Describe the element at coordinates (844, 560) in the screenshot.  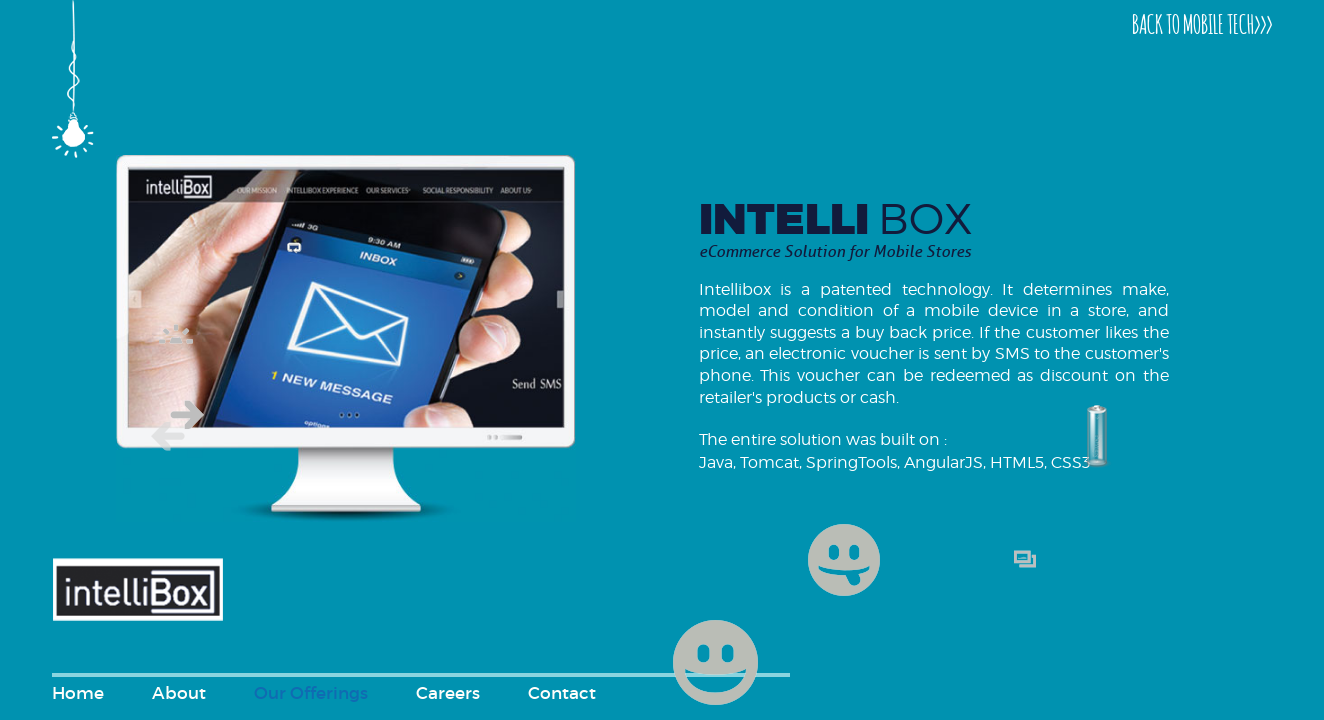
I see `emoji reaction showing playful or teasing mood` at that location.